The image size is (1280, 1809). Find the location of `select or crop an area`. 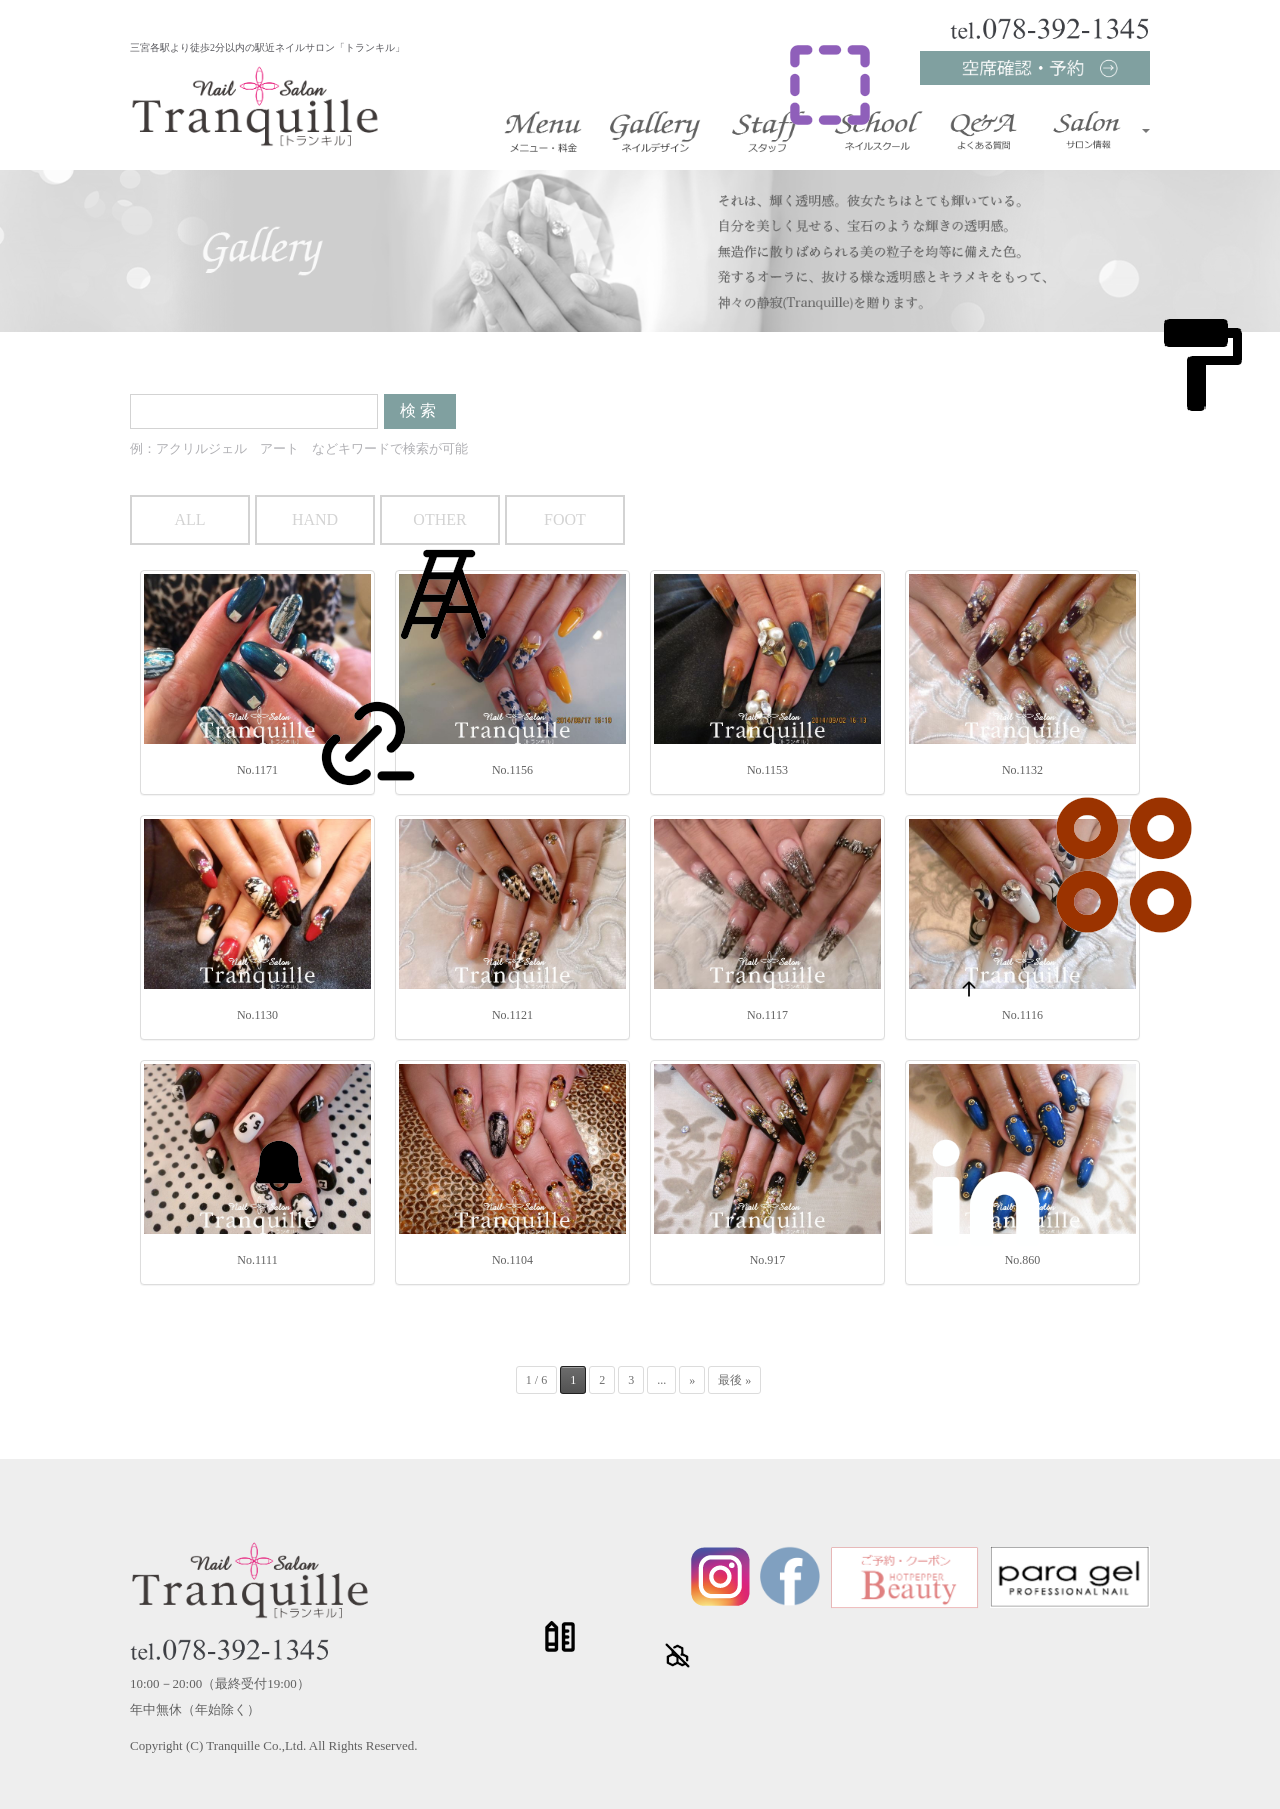

select or crop an area is located at coordinates (830, 85).